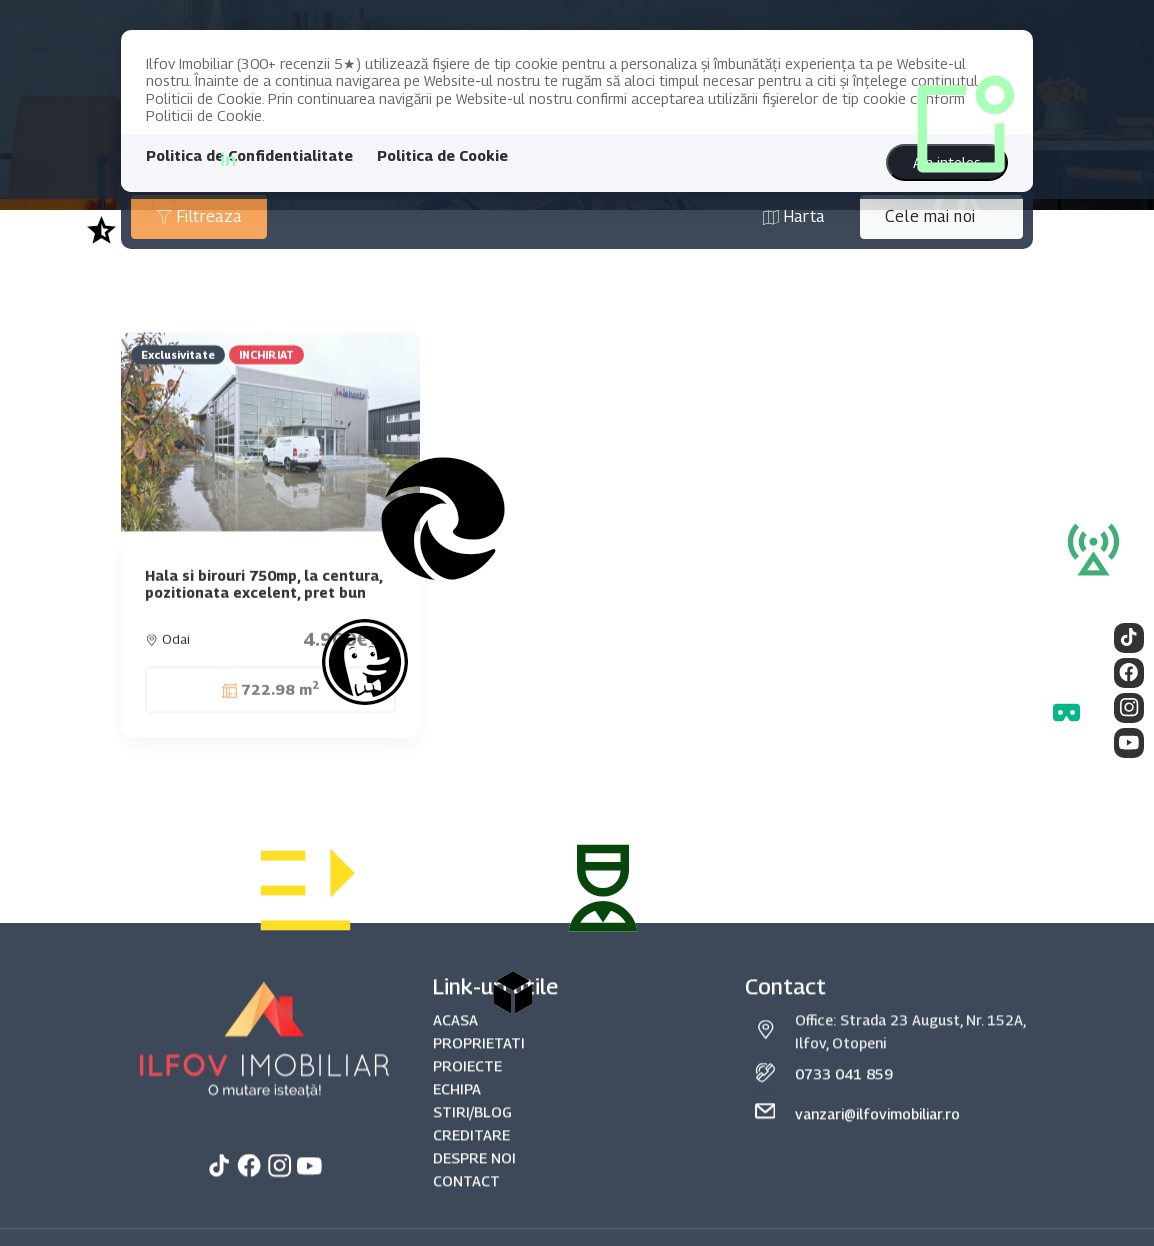 The width and height of the screenshot is (1154, 1246). What do you see at coordinates (1066, 712) in the screenshot?
I see `google cardboard VR viewer logo` at bounding box center [1066, 712].